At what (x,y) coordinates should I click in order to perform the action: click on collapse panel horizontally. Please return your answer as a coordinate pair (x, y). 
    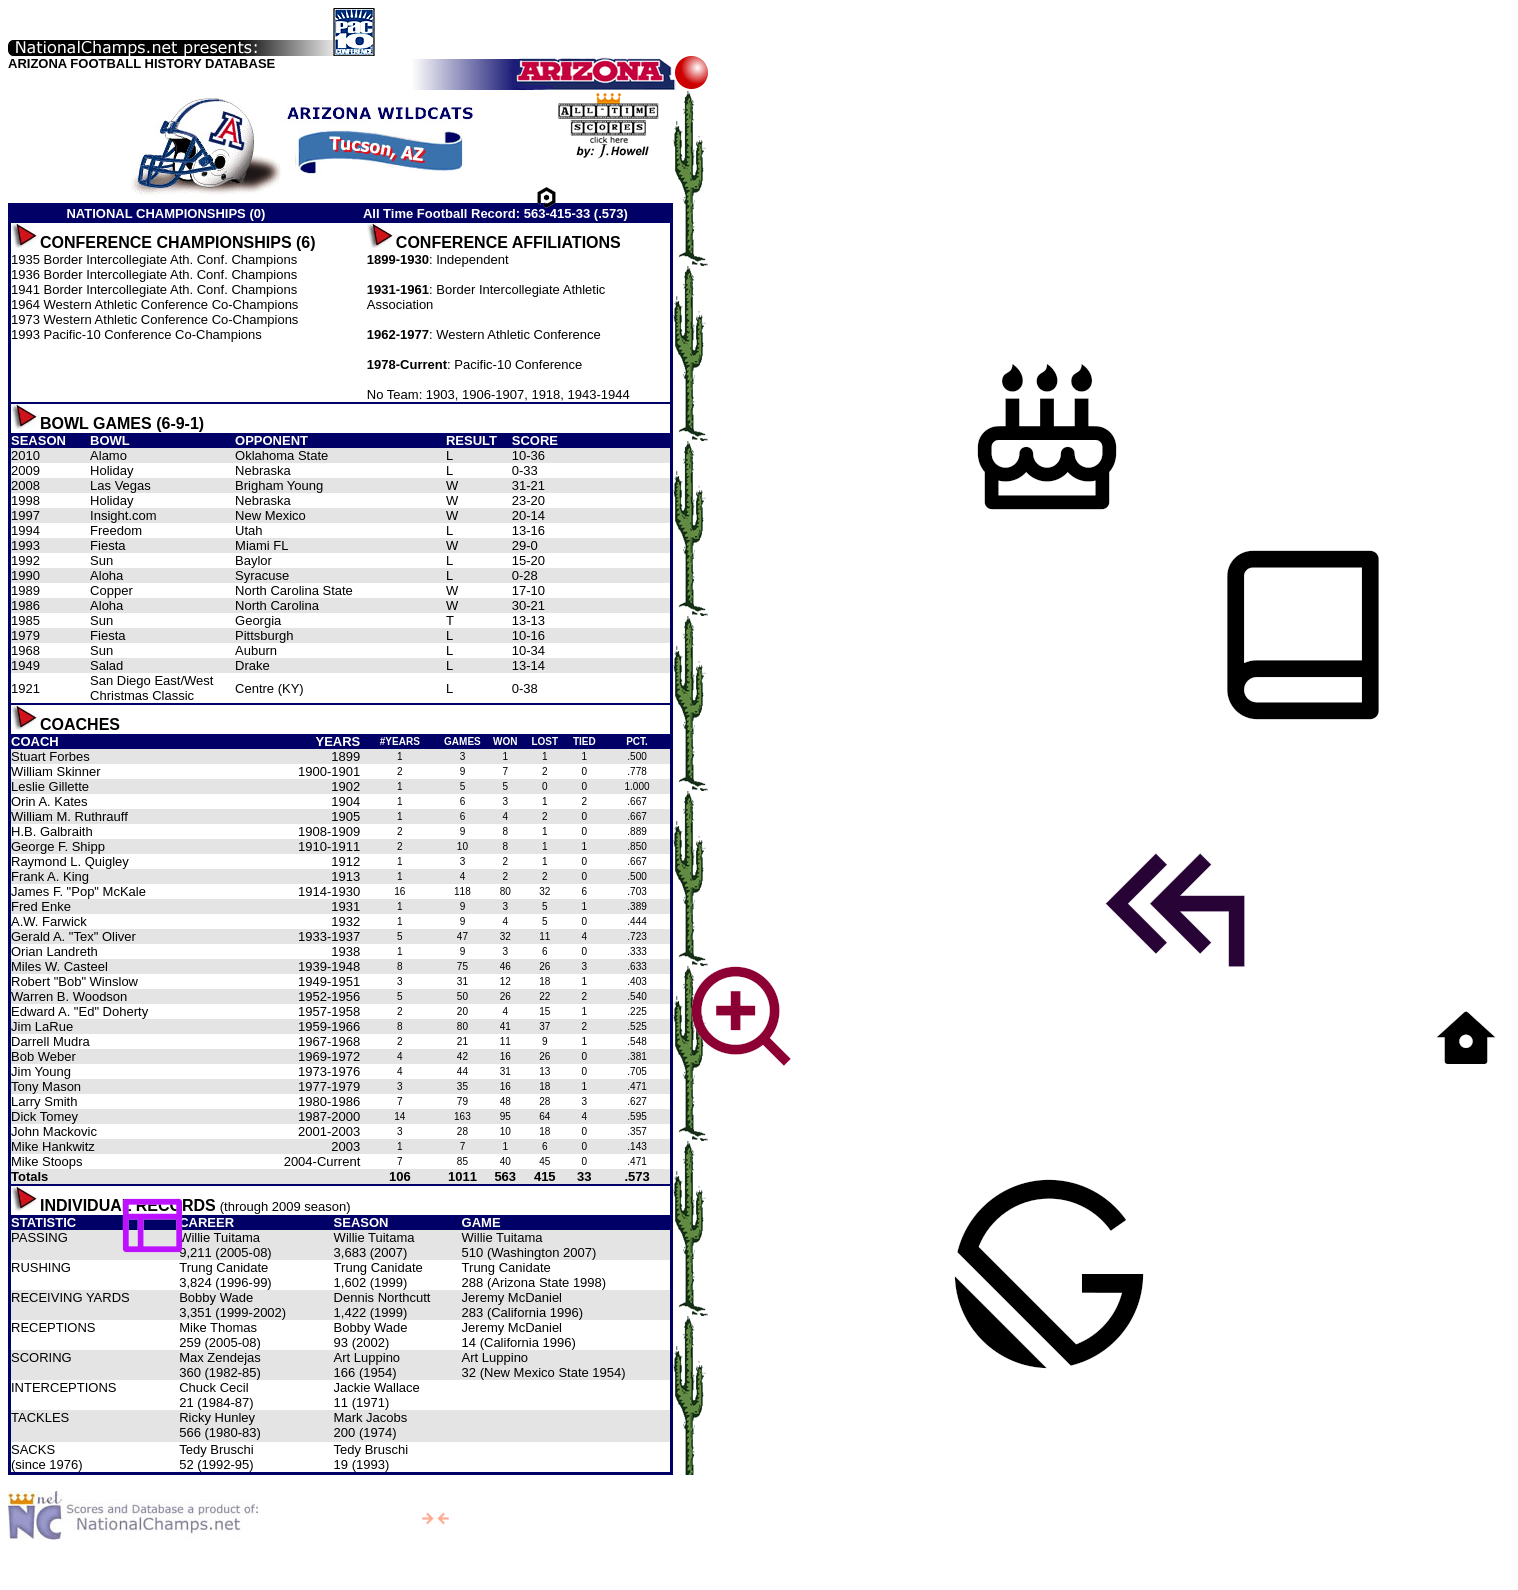
    Looking at the image, I should click on (435, 1518).